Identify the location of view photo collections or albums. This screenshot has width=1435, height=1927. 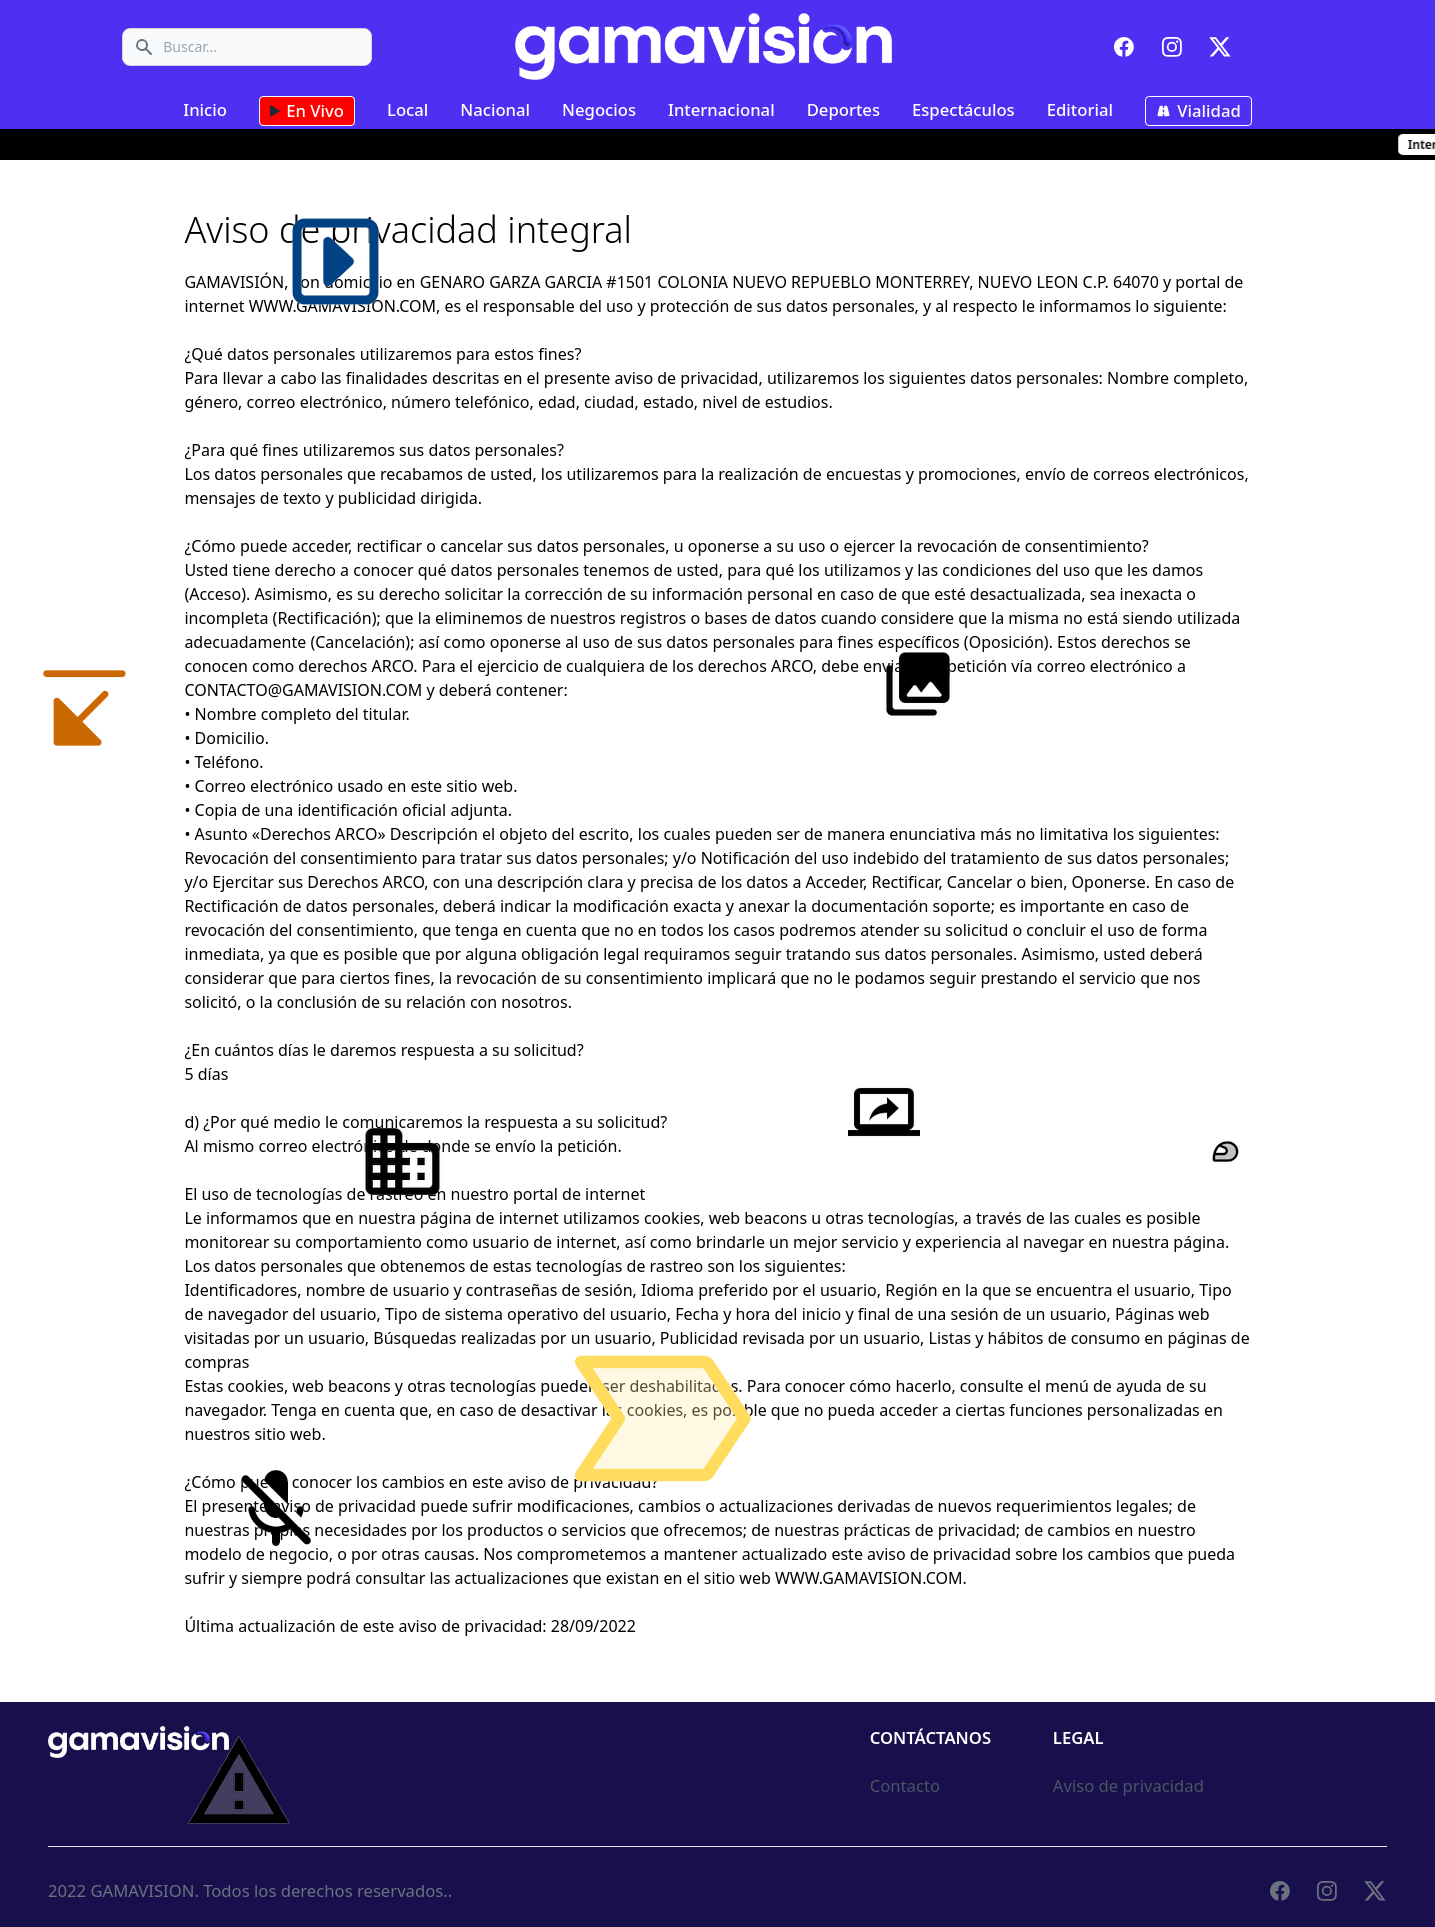
(918, 684).